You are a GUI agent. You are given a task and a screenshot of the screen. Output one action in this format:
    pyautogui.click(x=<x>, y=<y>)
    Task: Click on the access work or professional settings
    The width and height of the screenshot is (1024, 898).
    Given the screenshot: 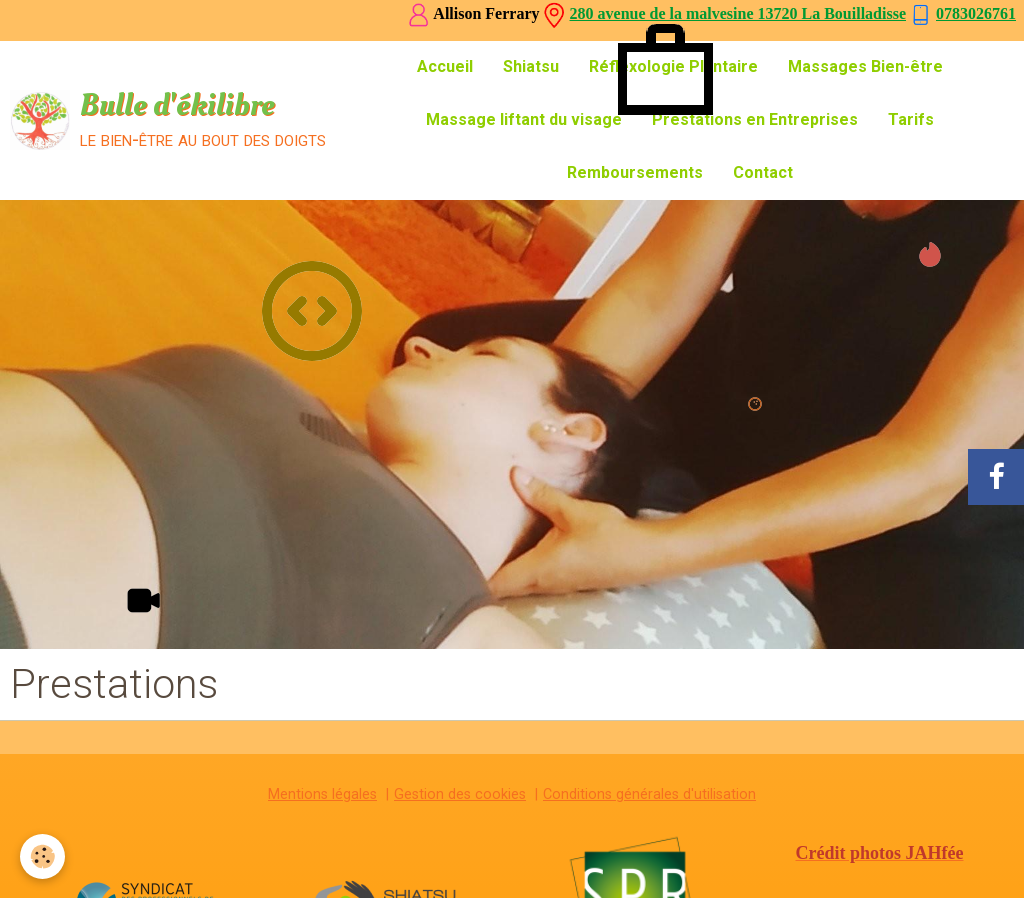 What is the action you would take?
    pyautogui.click(x=665, y=71)
    